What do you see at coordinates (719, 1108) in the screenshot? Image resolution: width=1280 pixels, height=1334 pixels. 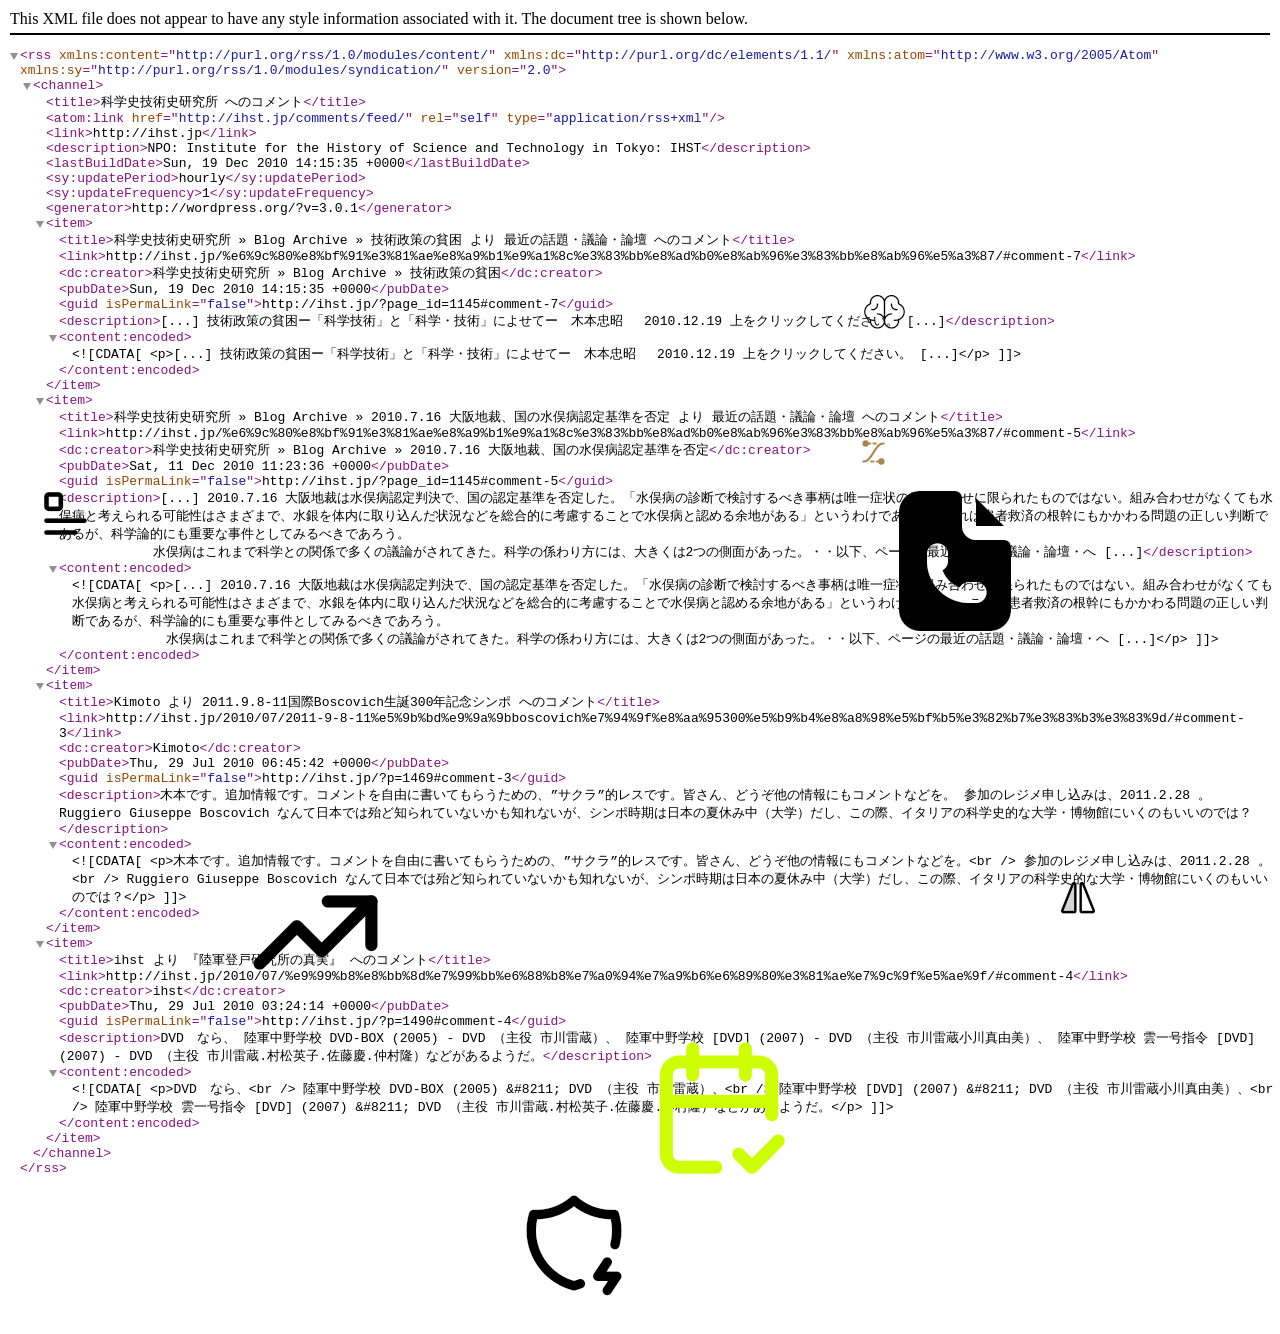 I see `confirm or complete a scheduled event` at bounding box center [719, 1108].